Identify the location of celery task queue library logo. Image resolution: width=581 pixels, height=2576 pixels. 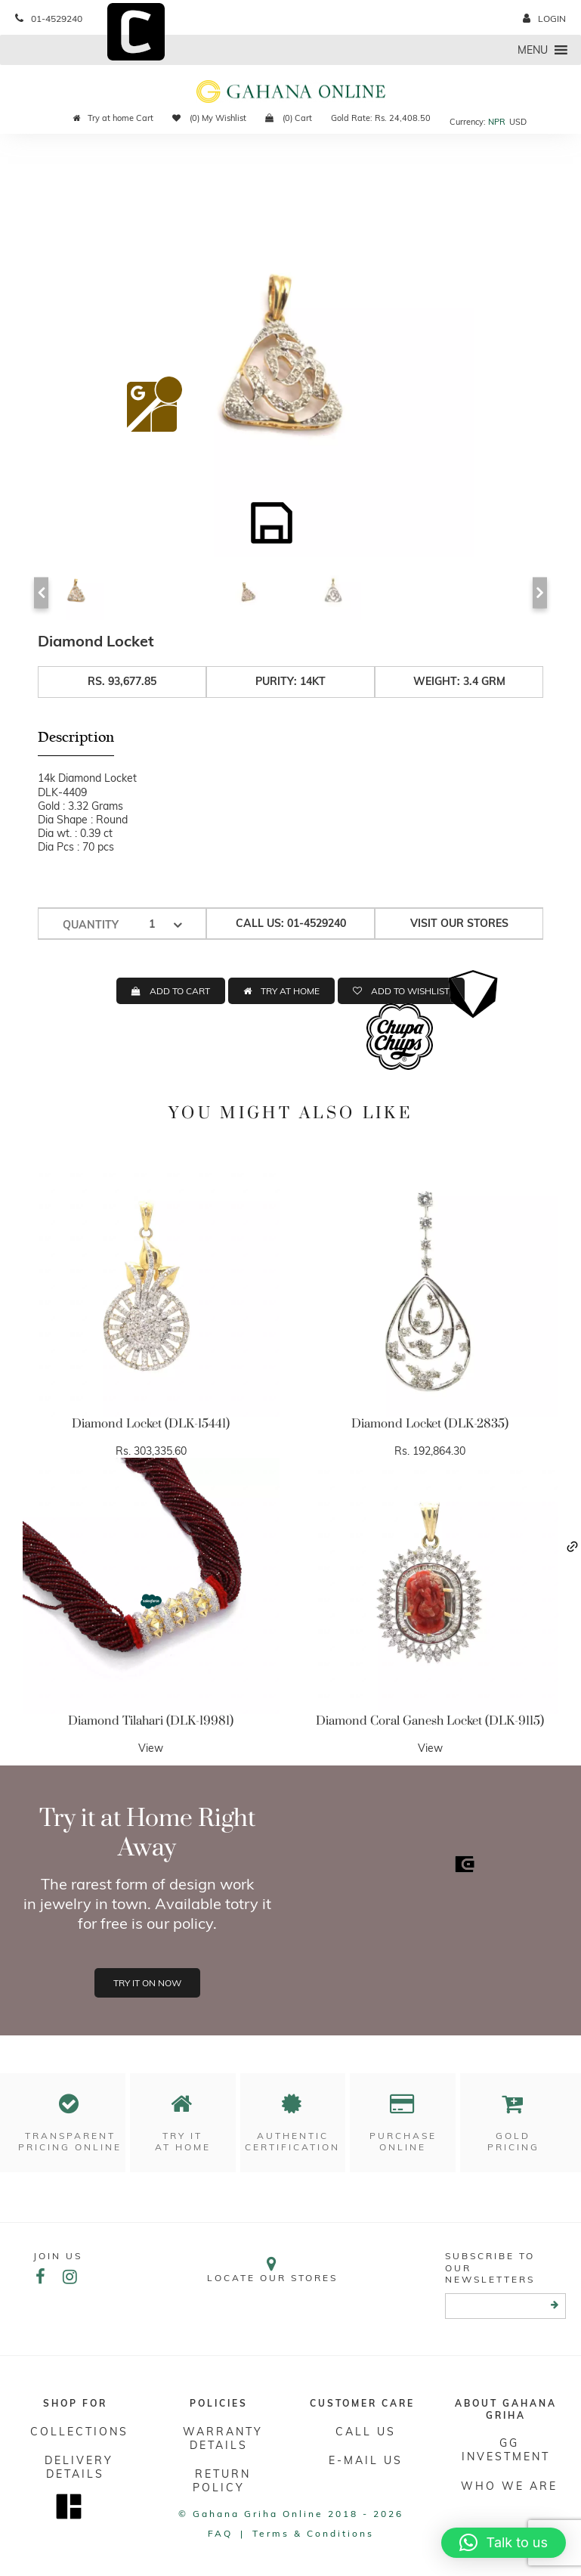
(136, 32).